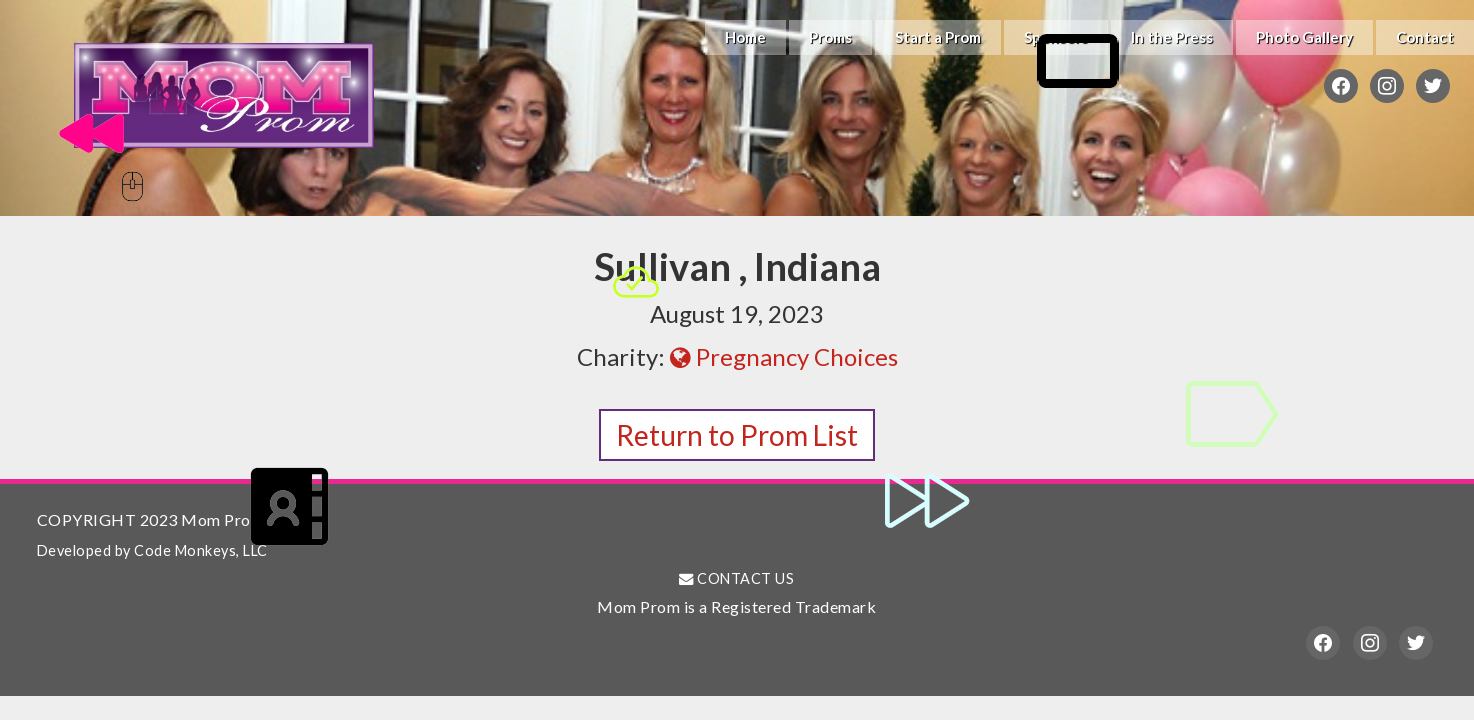 Image resolution: width=1474 pixels, height=720 pixels. What do you see at coordinates (636, 282) in the screenshot?
I see `file successfully uploaded to cloud` at bounding box center [636, 282].